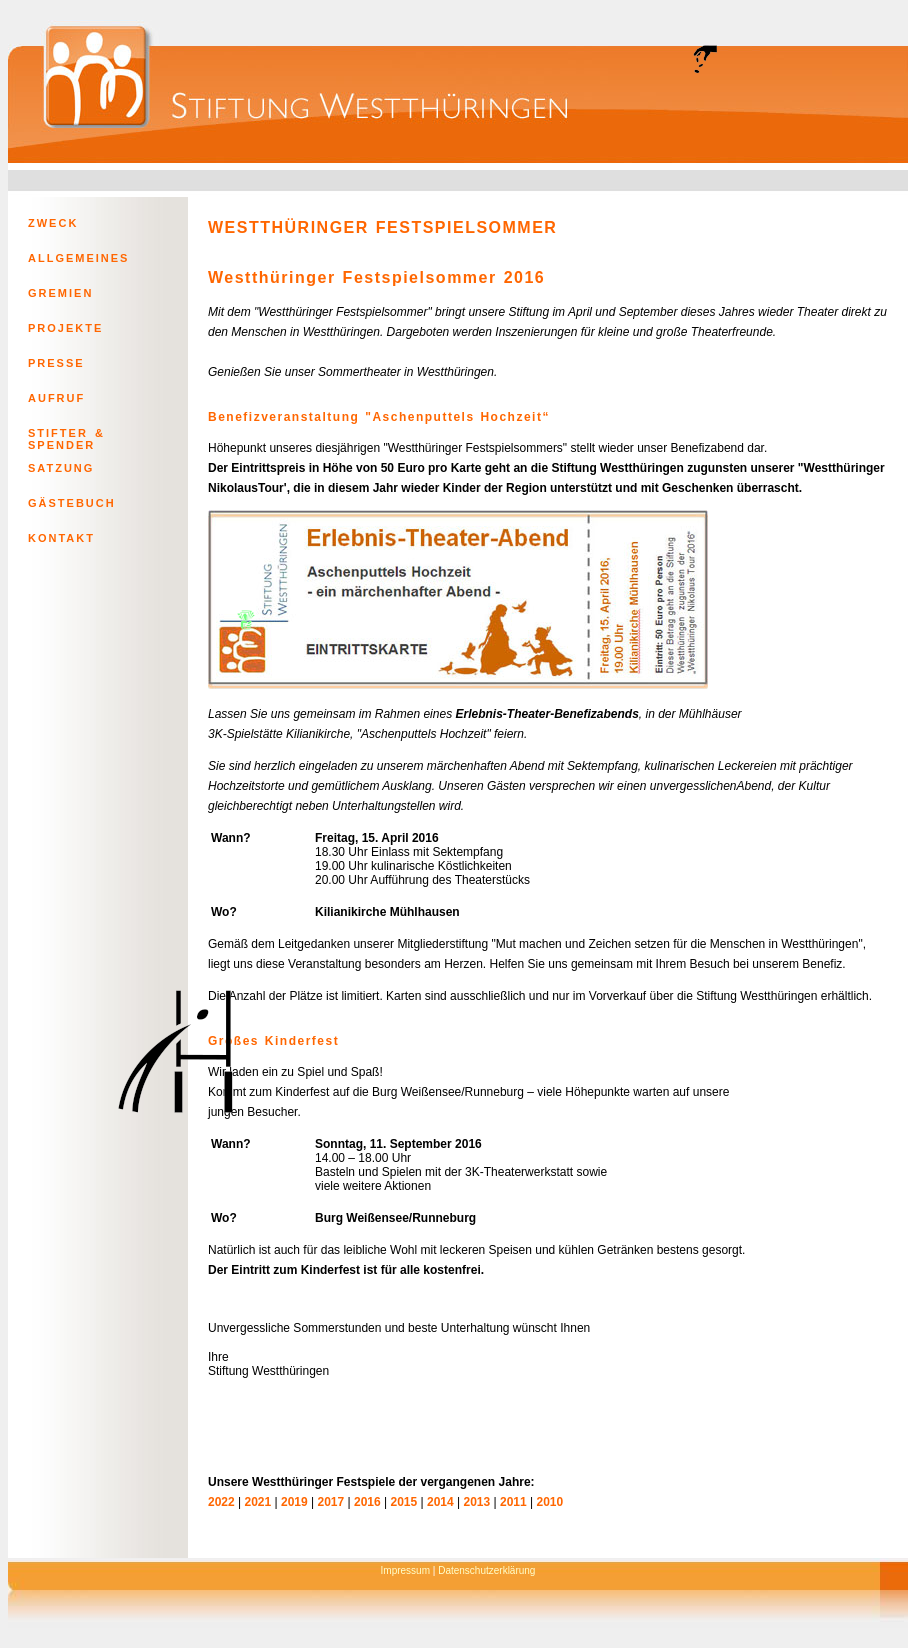  Describe the element at coordinates (702, 59) in the screenshot. I see `make a payment or purchase` at that location.